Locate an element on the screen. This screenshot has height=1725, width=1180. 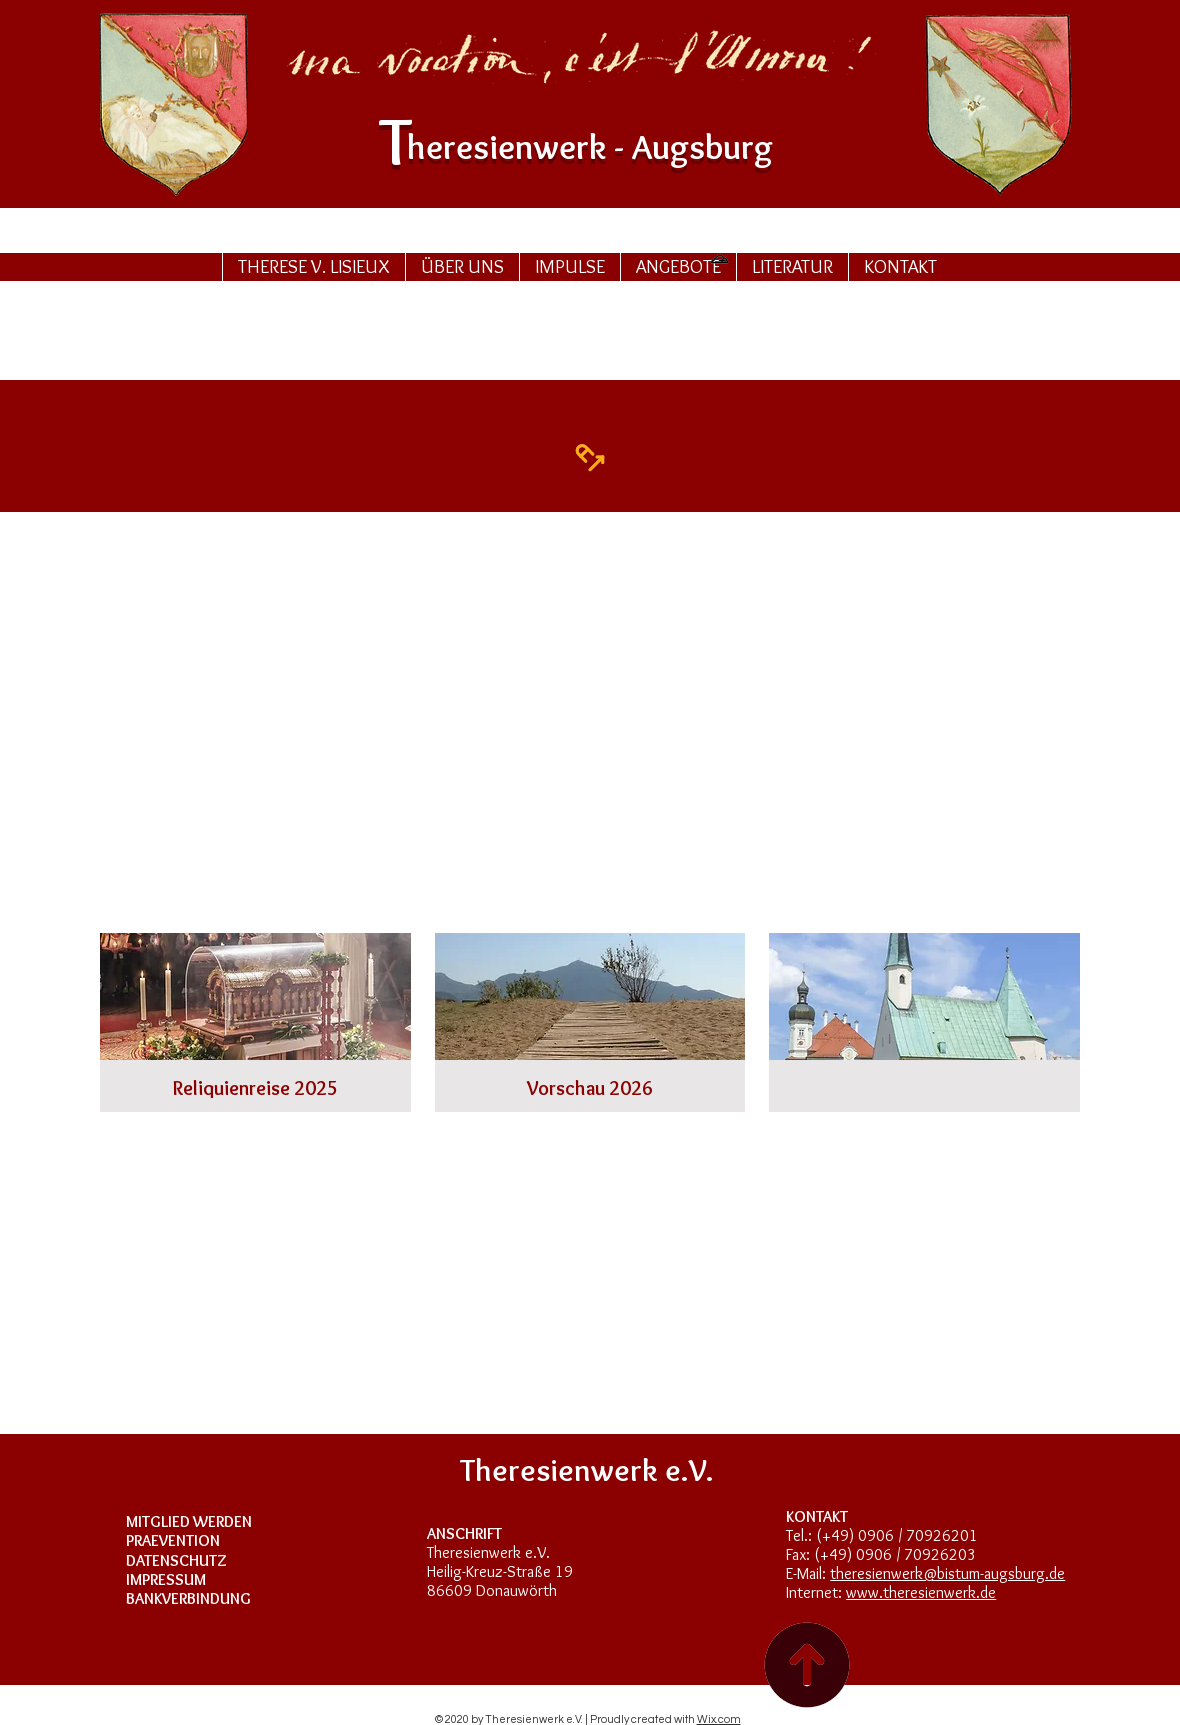
upload a file or content is located at coordinates (807, 1665).